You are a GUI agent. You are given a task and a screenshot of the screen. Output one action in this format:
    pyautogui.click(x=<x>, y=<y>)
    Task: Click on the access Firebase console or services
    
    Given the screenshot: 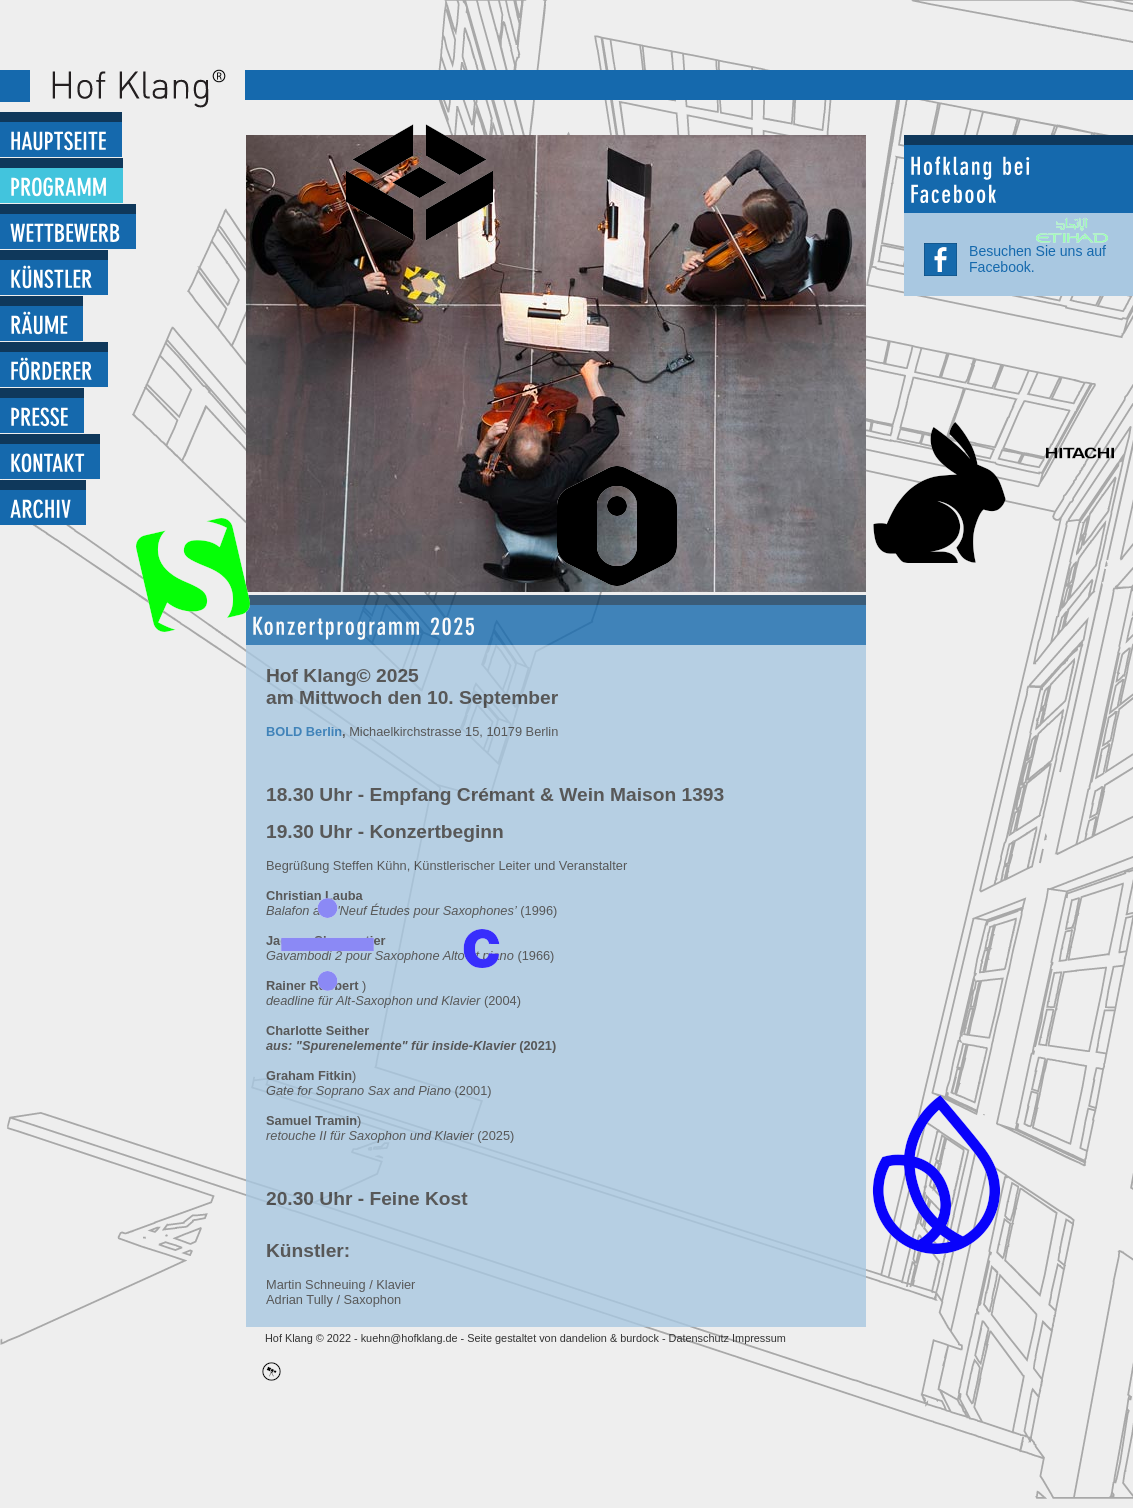 What is the action you would take?
    pyautogui.click(x=936, y=1174)
    